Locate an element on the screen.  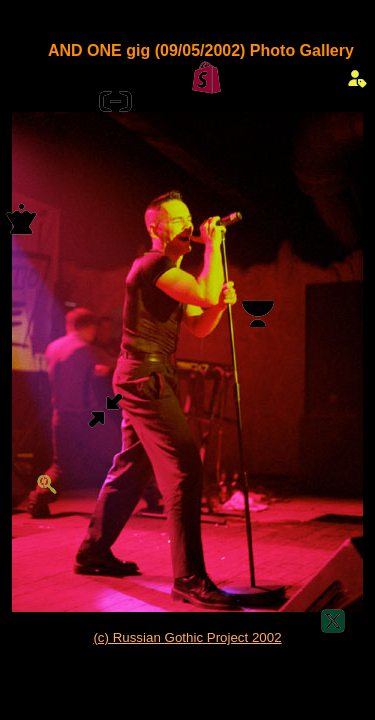
chess queen piece indicator is located at coordinates (21, 219).